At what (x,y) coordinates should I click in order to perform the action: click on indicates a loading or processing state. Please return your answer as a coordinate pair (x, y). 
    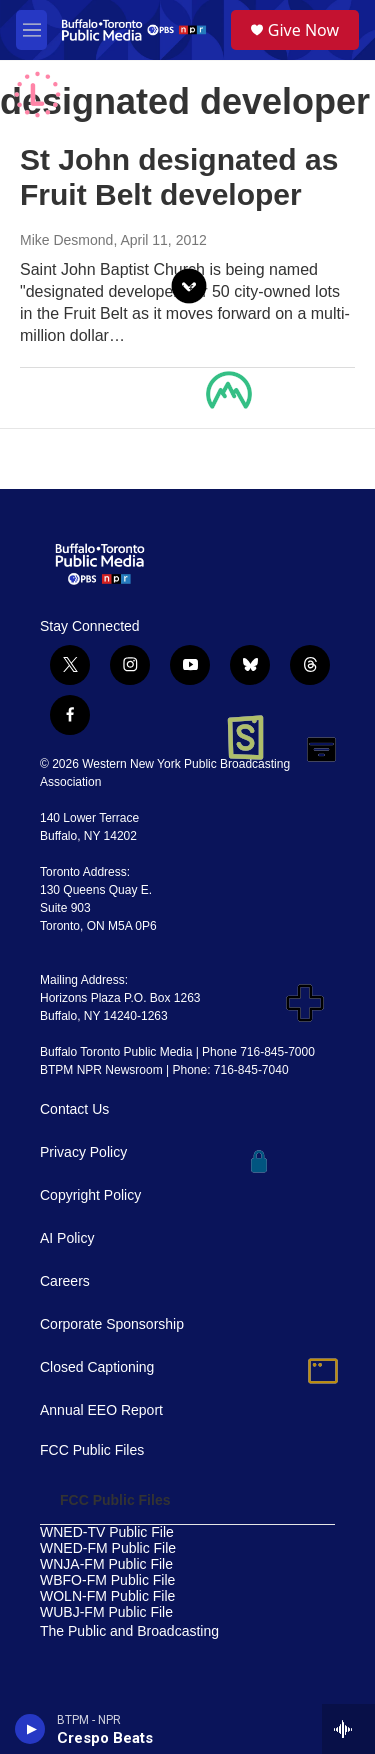
    Looking at the image, I should click on (37, 94).